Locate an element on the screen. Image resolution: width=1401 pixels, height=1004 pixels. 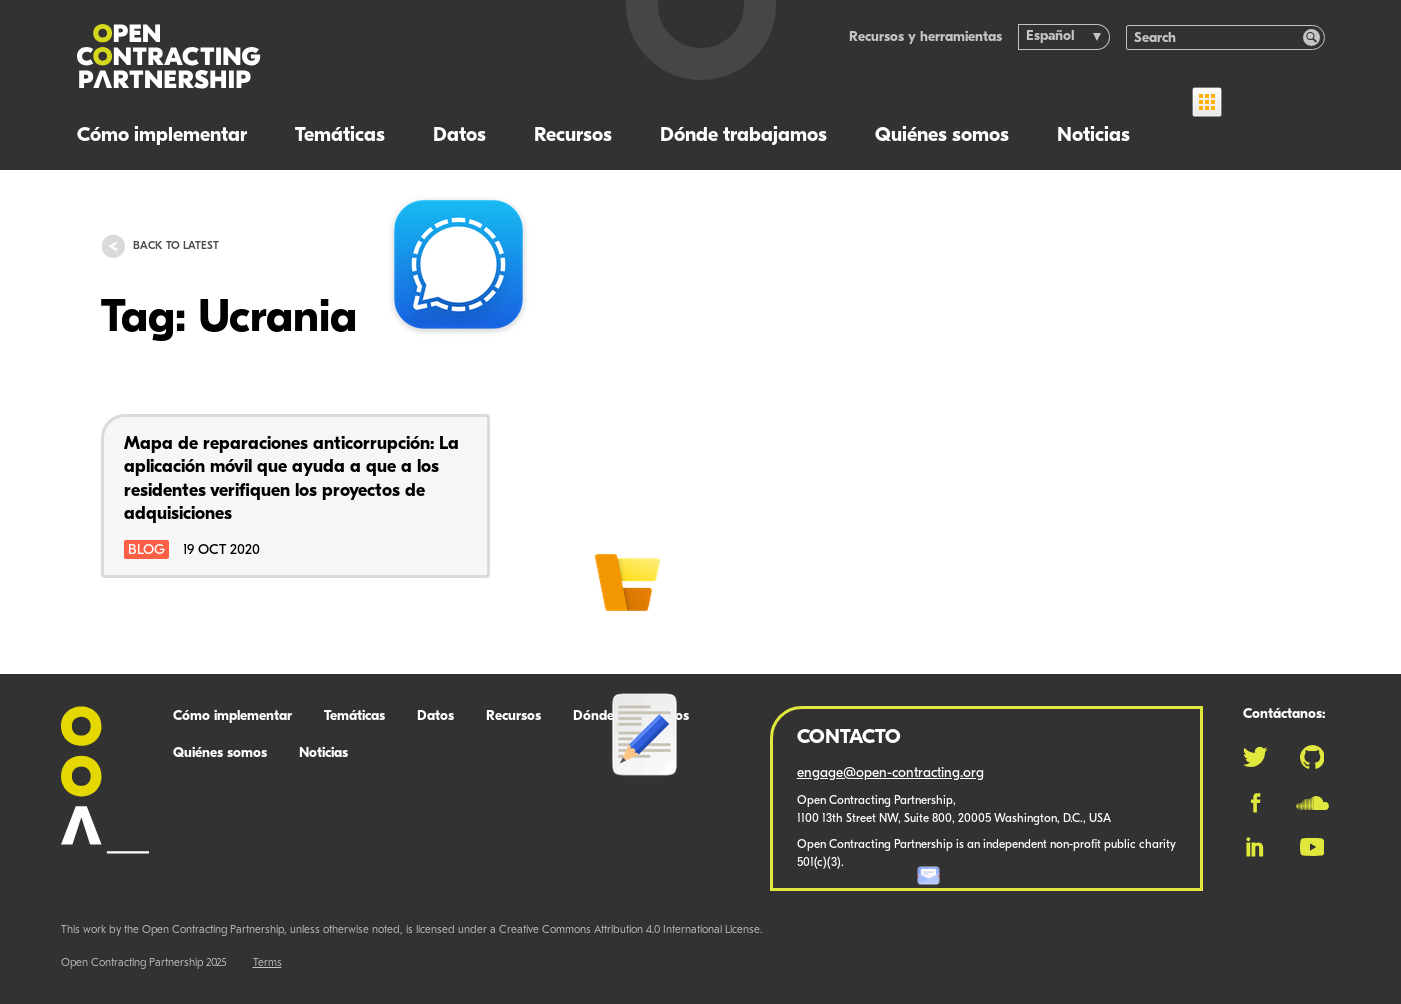
open the commerce or shopping app is located at coordinates (627, 582).